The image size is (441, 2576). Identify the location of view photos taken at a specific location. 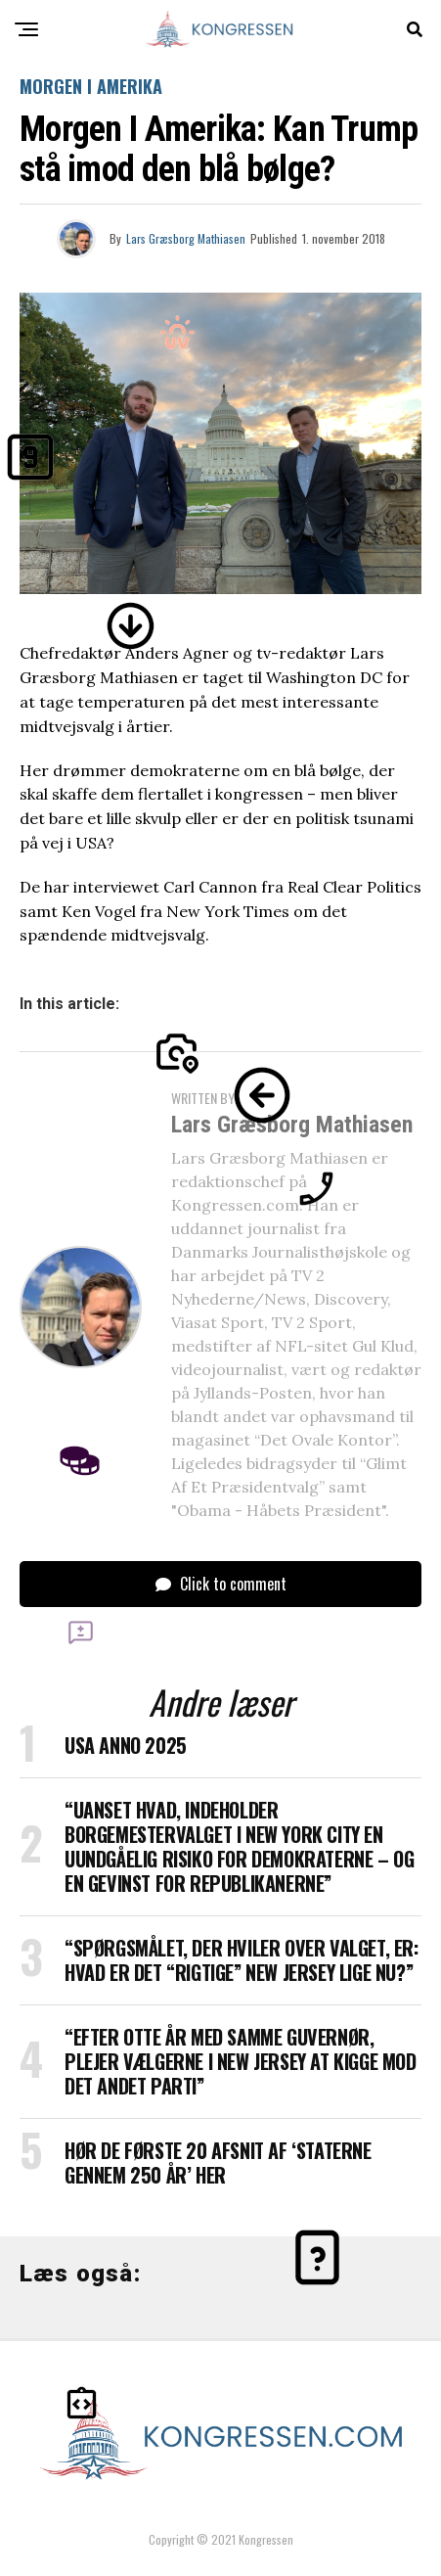
(176, 1051).